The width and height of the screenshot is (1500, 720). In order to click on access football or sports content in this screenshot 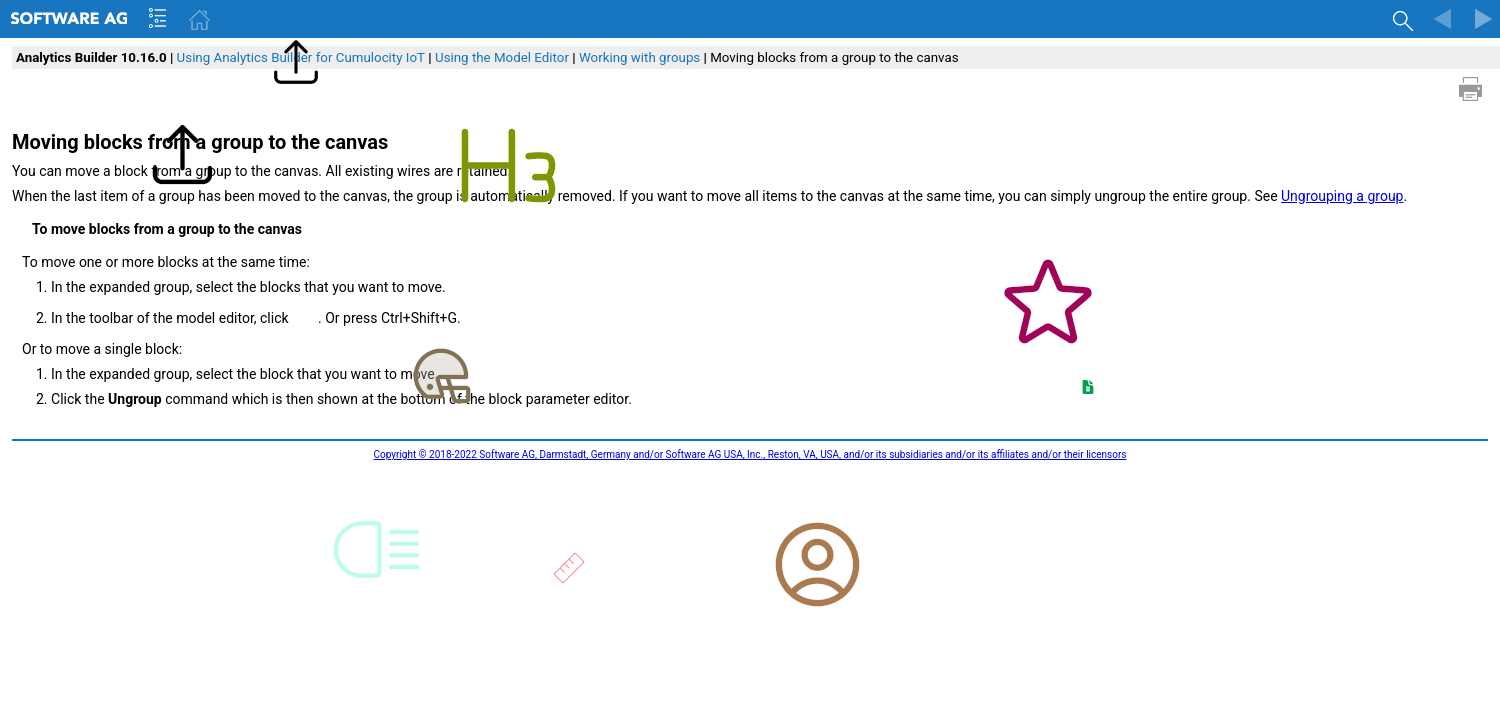, I will do `click(442, 377)`.